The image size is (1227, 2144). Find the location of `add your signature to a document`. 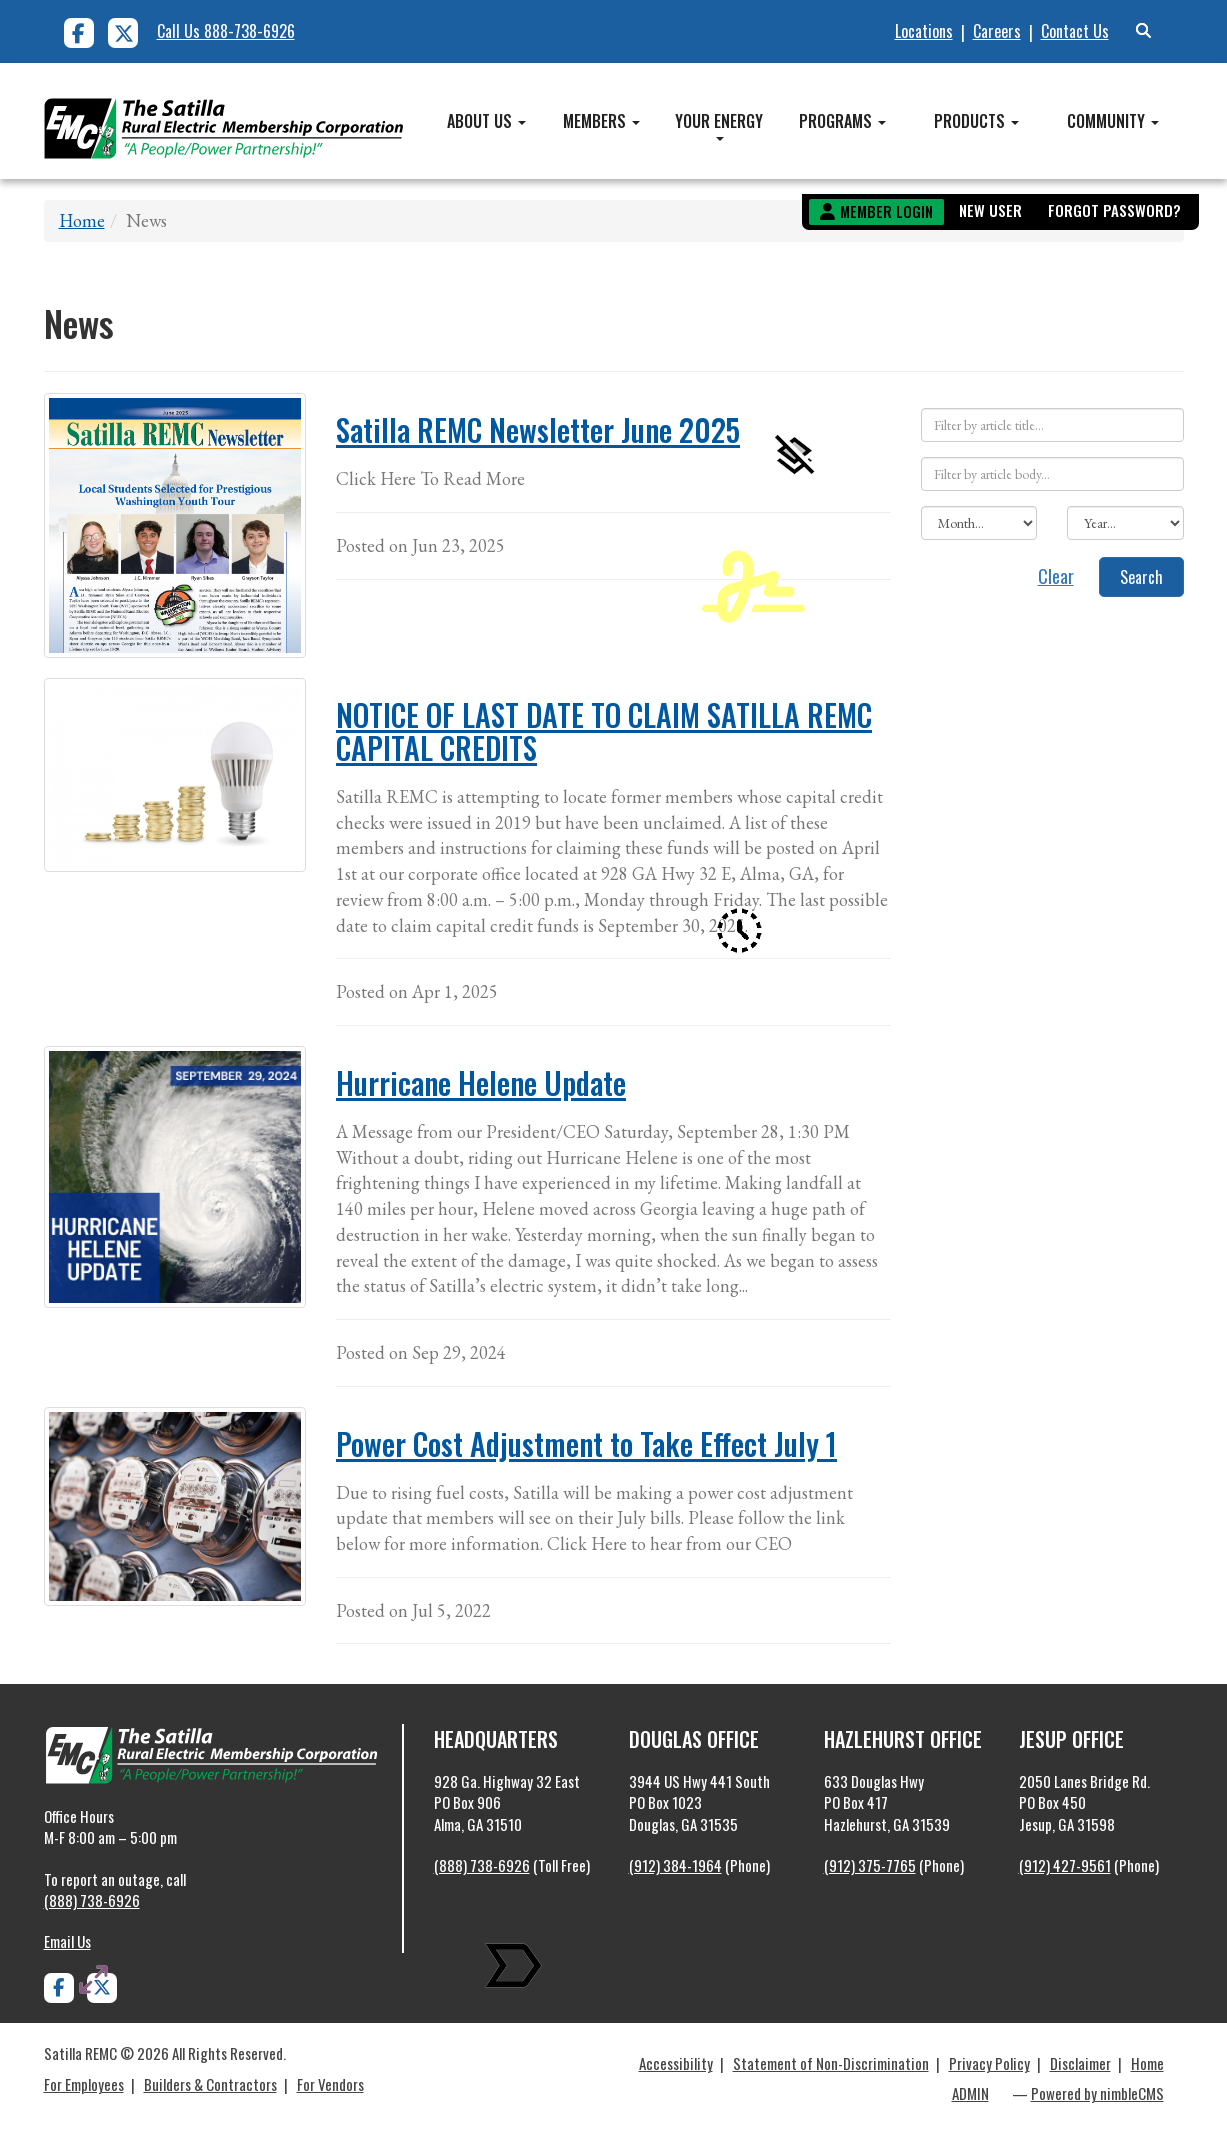

add your signature to a document is located at coordinates (753, 586).